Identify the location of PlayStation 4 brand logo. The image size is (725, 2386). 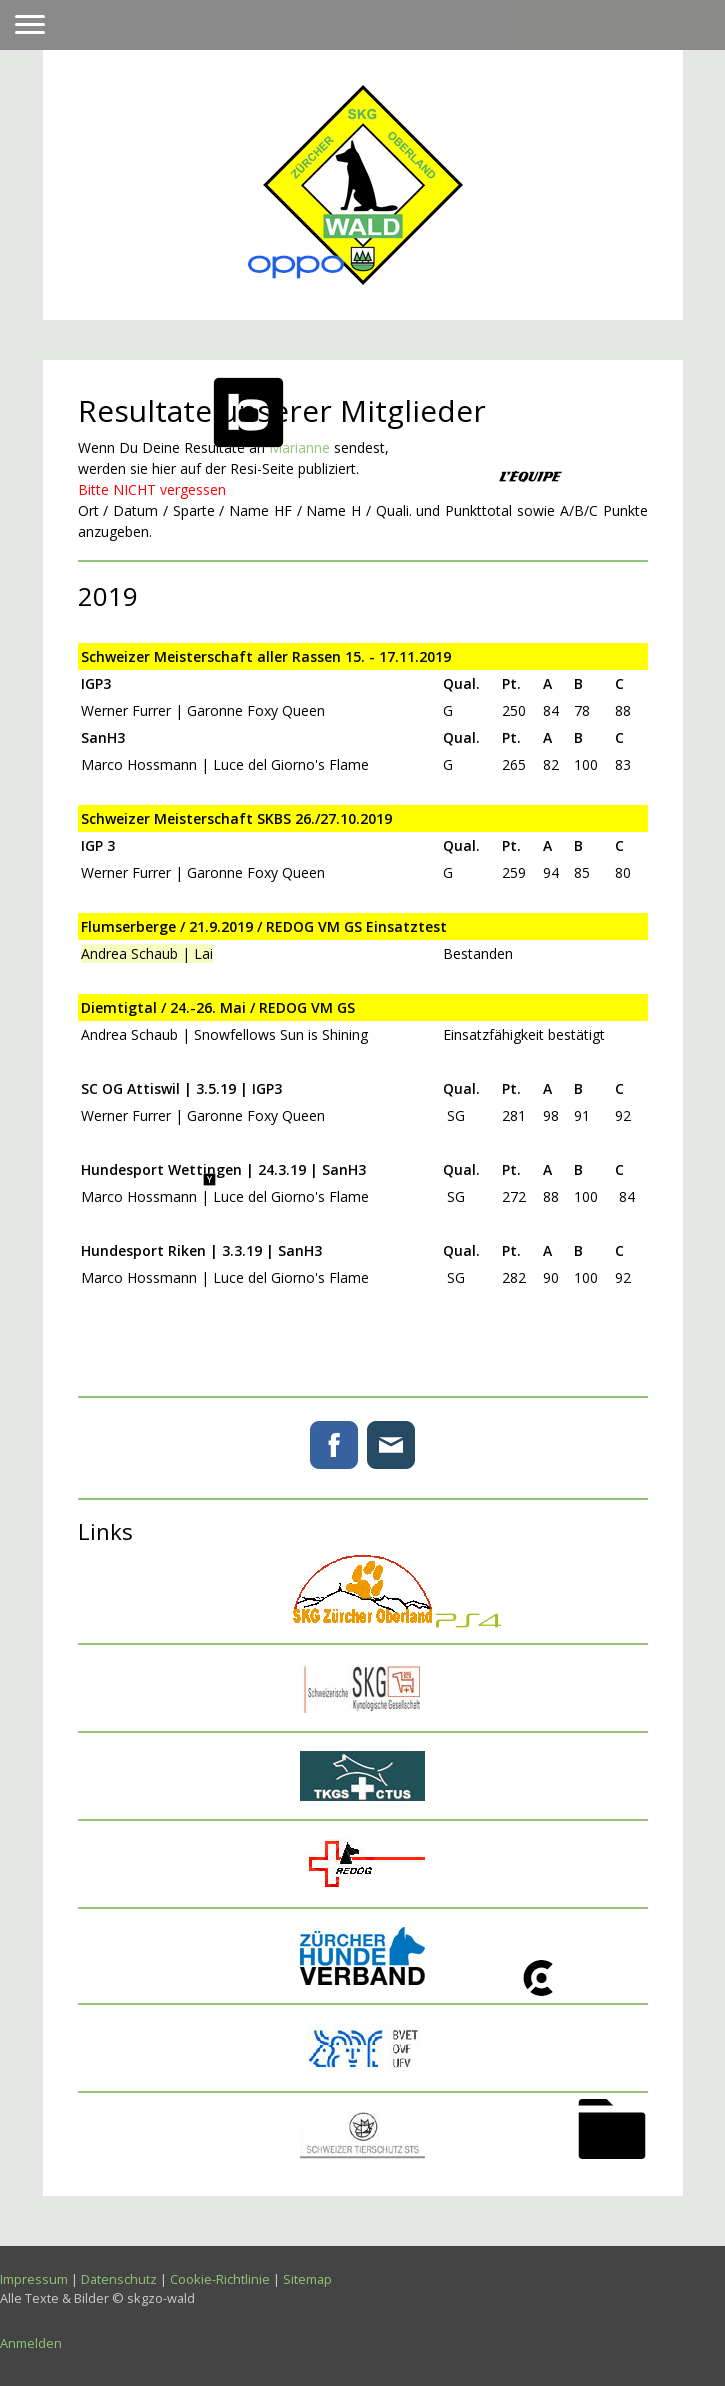
(468, 1620).